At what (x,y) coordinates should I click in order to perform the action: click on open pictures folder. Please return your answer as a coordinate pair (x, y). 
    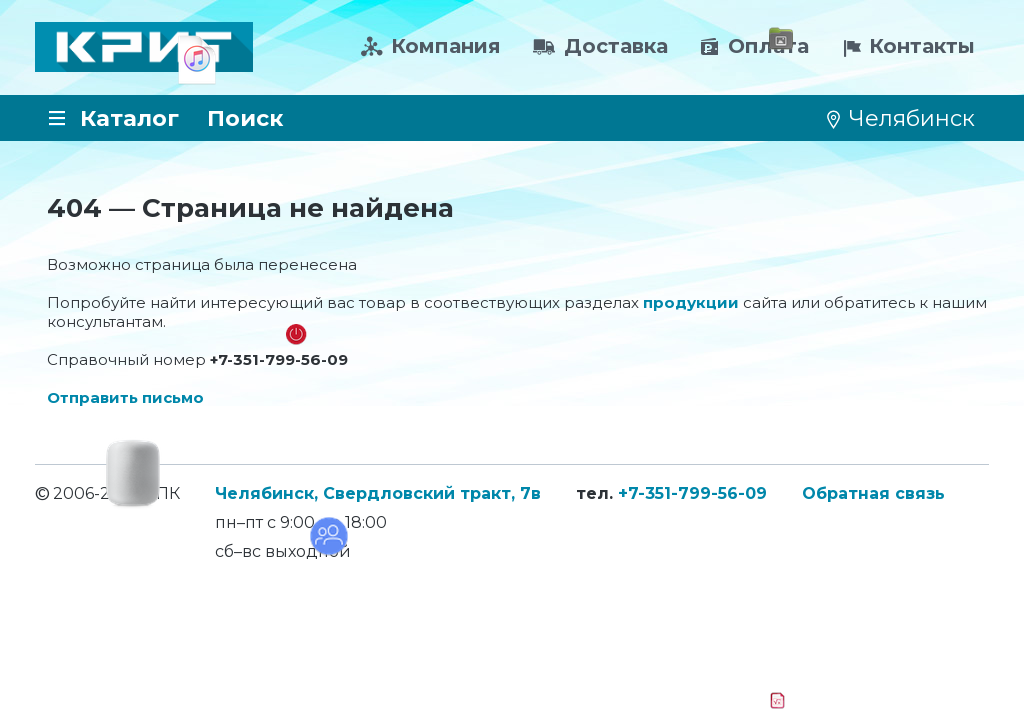
    Looking at the image, I should click on (781, 38).